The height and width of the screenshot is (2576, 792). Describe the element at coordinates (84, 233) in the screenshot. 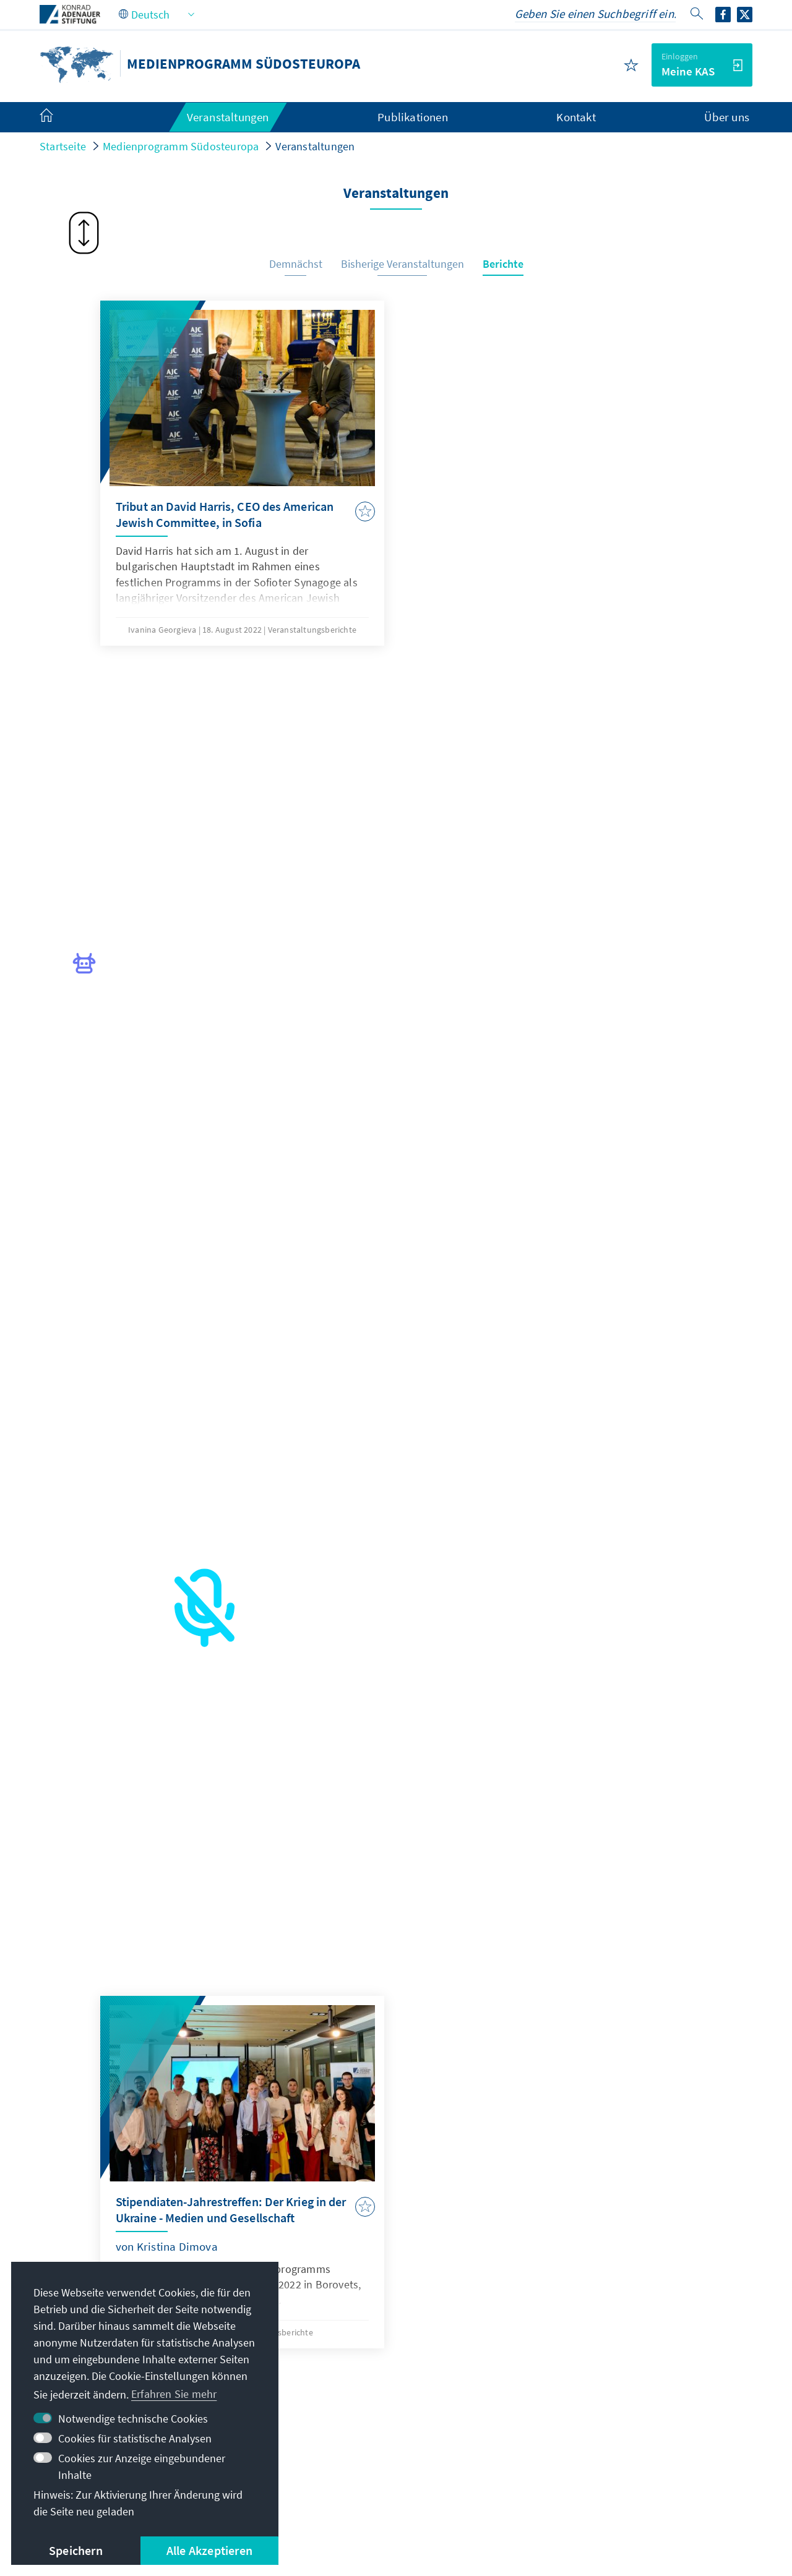

I see `scroll up or down on the page` at that location.